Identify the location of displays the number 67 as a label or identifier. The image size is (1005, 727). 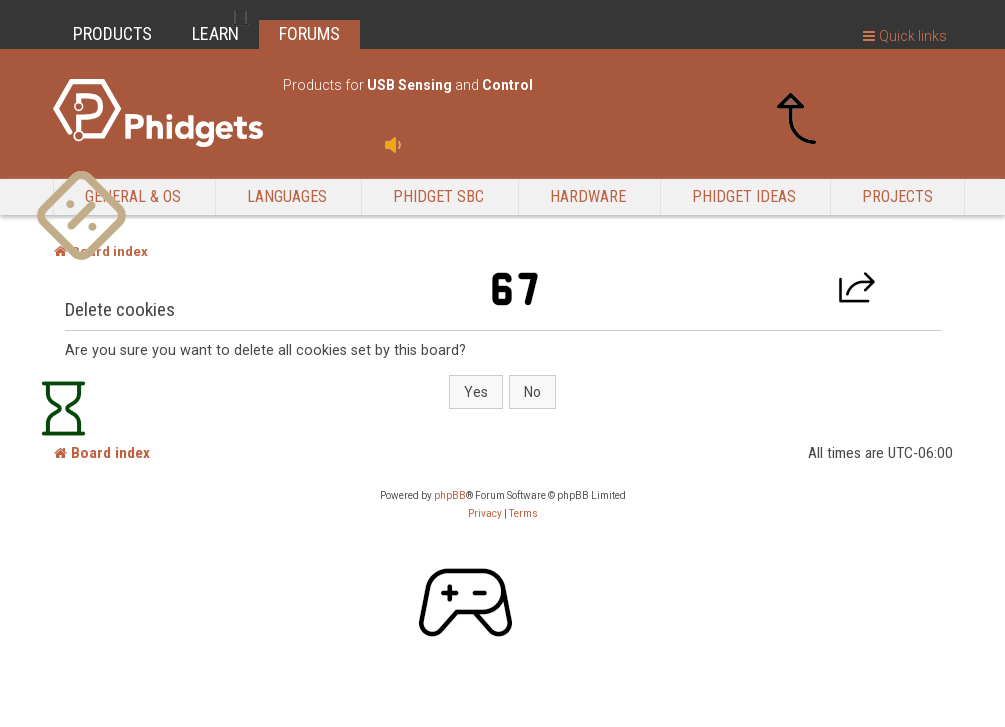
(515, 289).